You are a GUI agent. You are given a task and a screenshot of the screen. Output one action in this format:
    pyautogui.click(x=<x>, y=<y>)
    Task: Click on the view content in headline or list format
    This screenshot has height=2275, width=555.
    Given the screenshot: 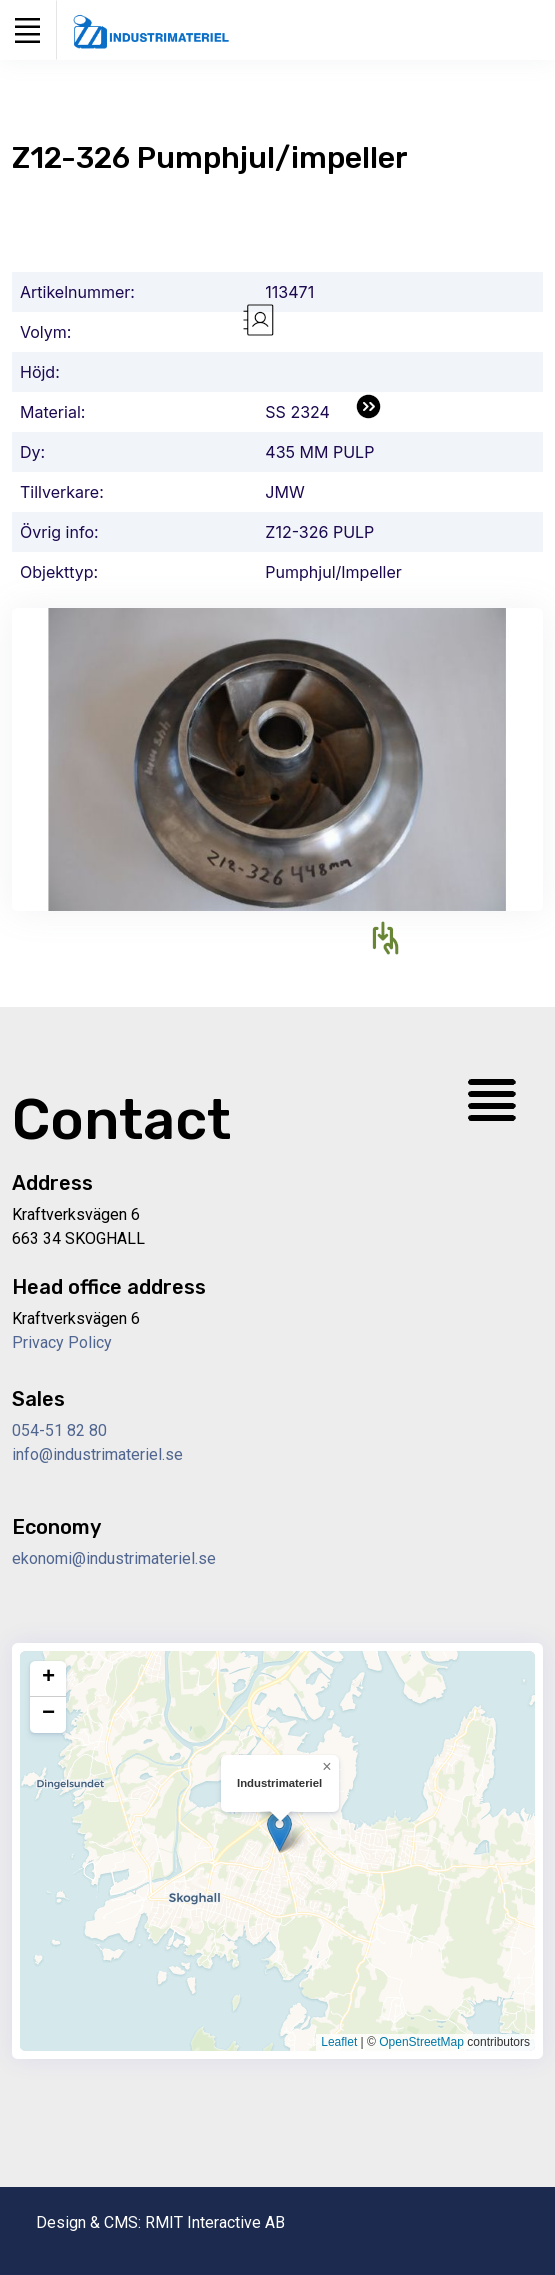 What is the action you would take?
    pyautogui.click(x=492, y=1100)
    